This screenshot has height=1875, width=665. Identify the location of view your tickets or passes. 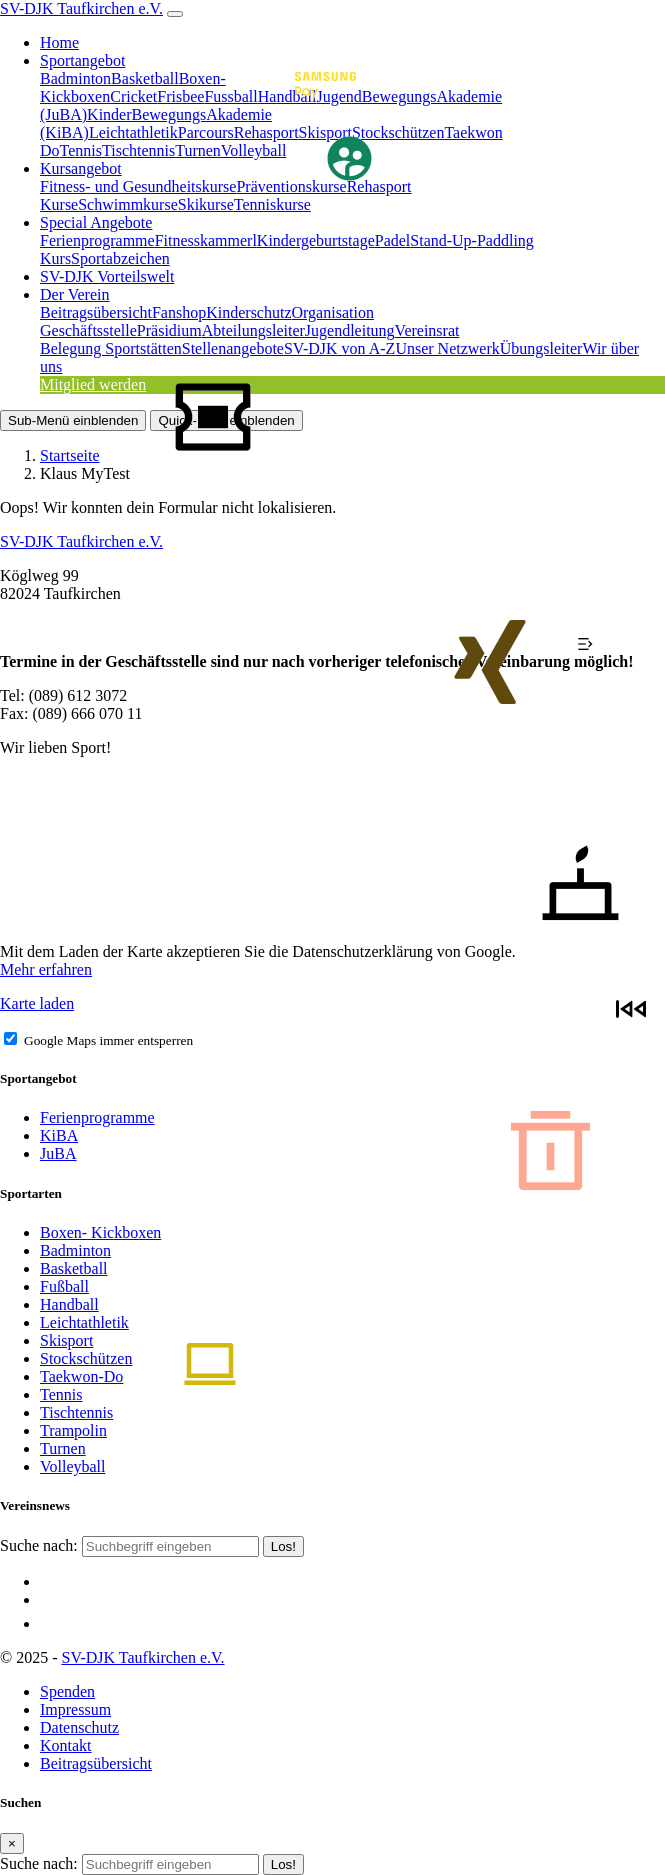
(213, 417).